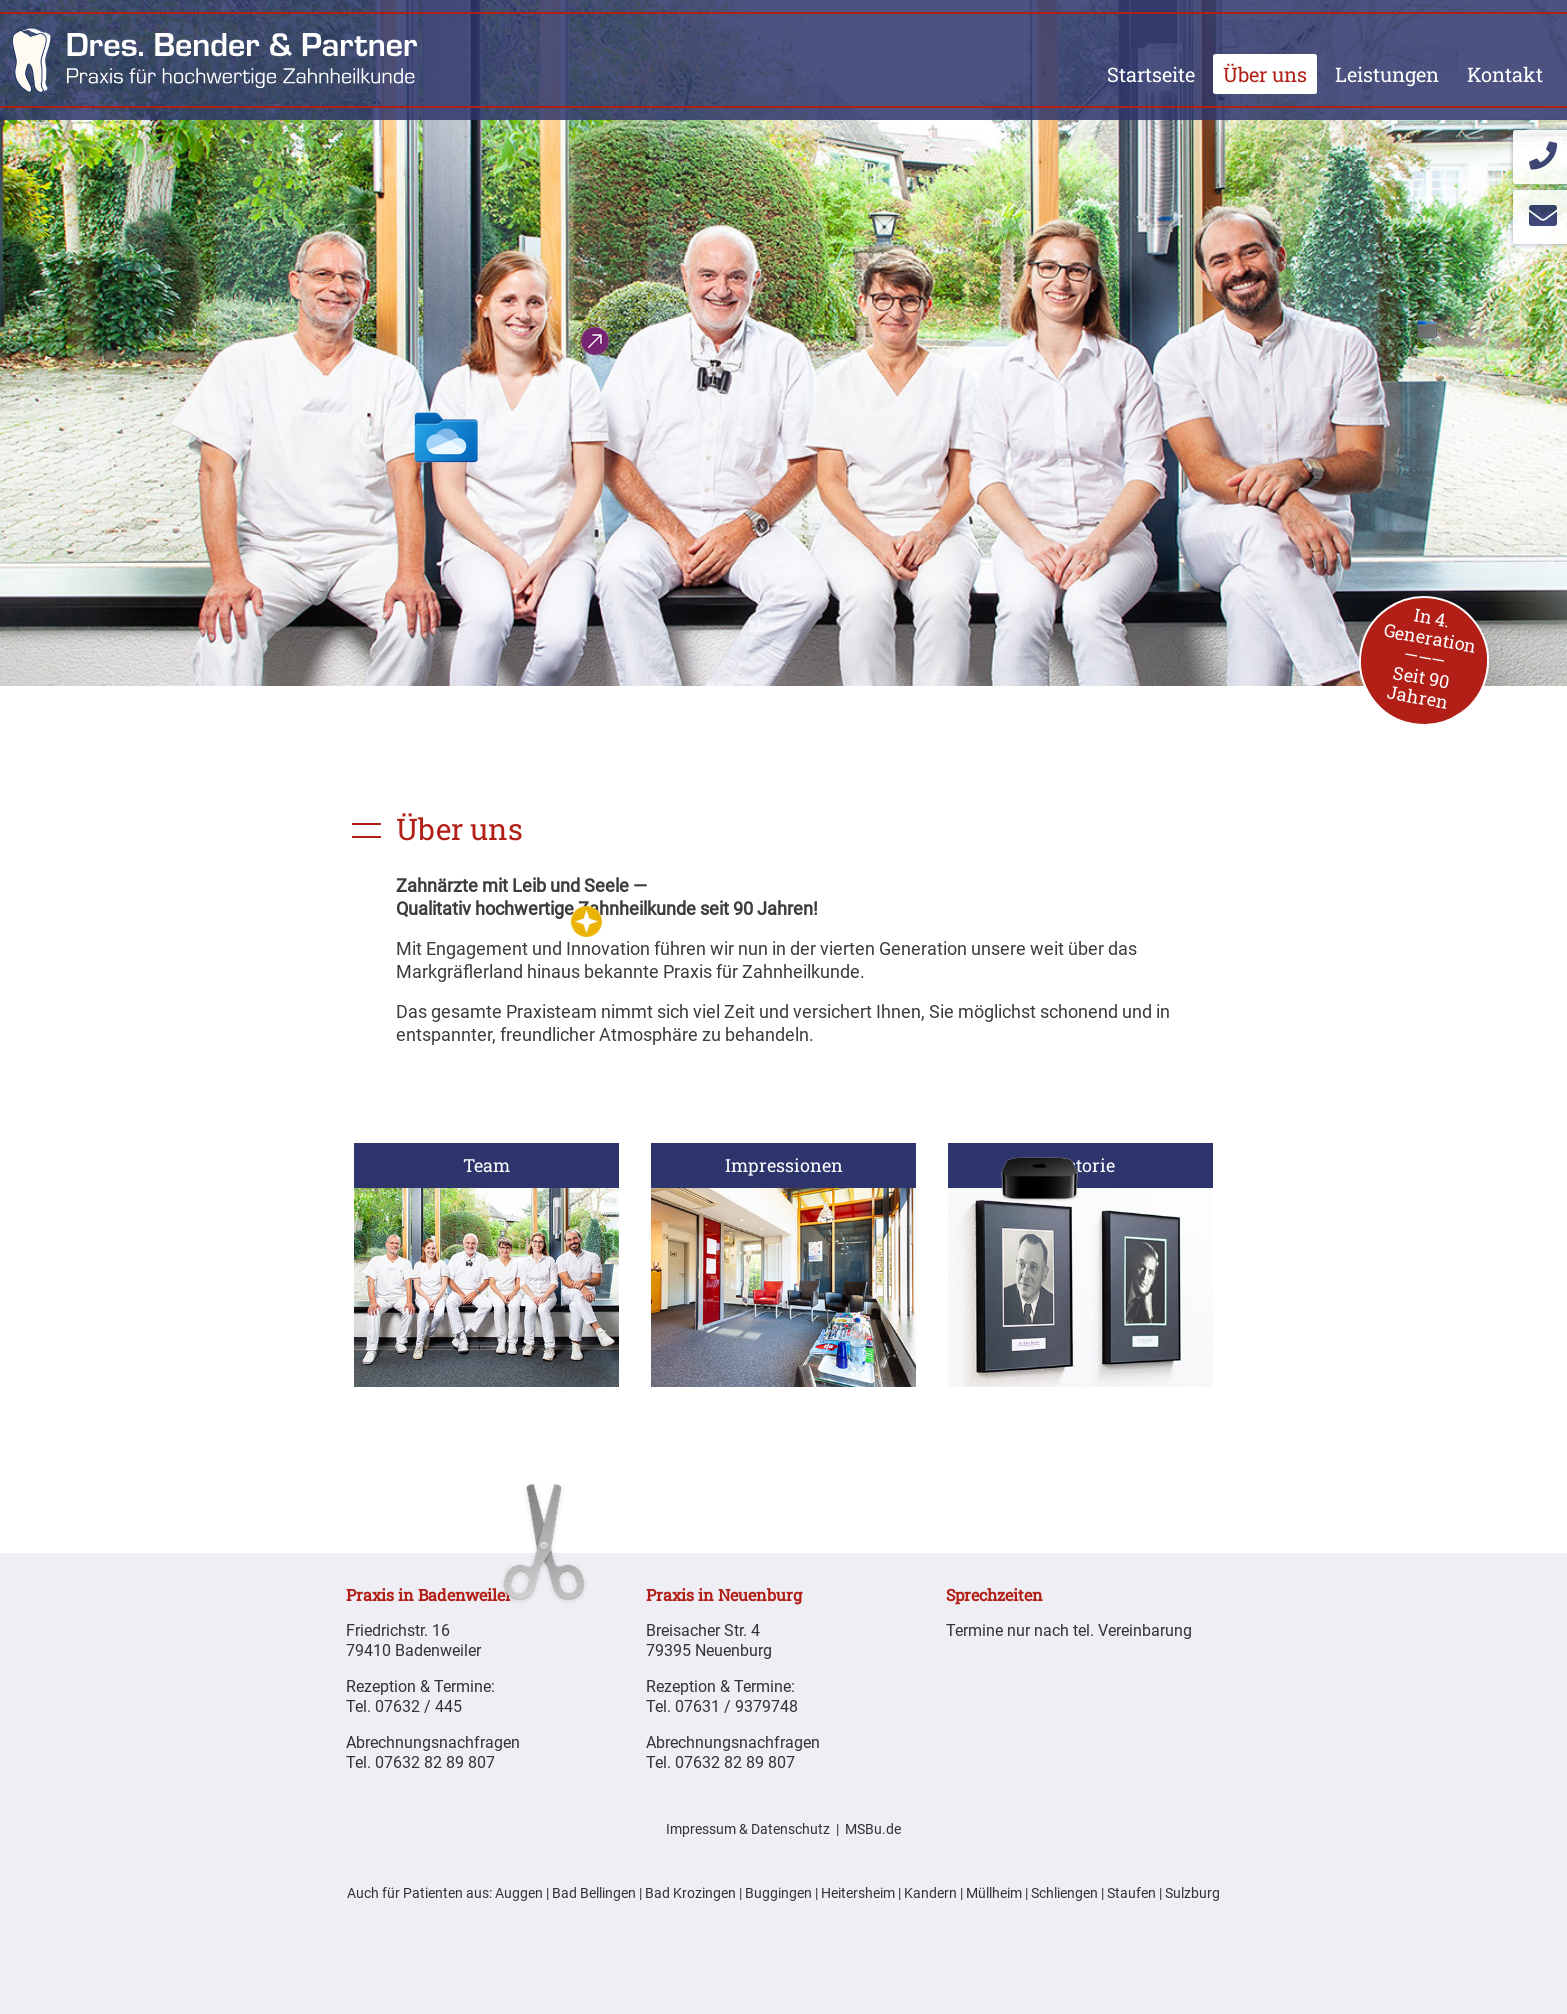 This screenshot has width=1567, height=2014. What do you see at coordinates (446, 439) in the screenshot?
I see `open OneDrive synced folder` at bounding box center [446, 439].